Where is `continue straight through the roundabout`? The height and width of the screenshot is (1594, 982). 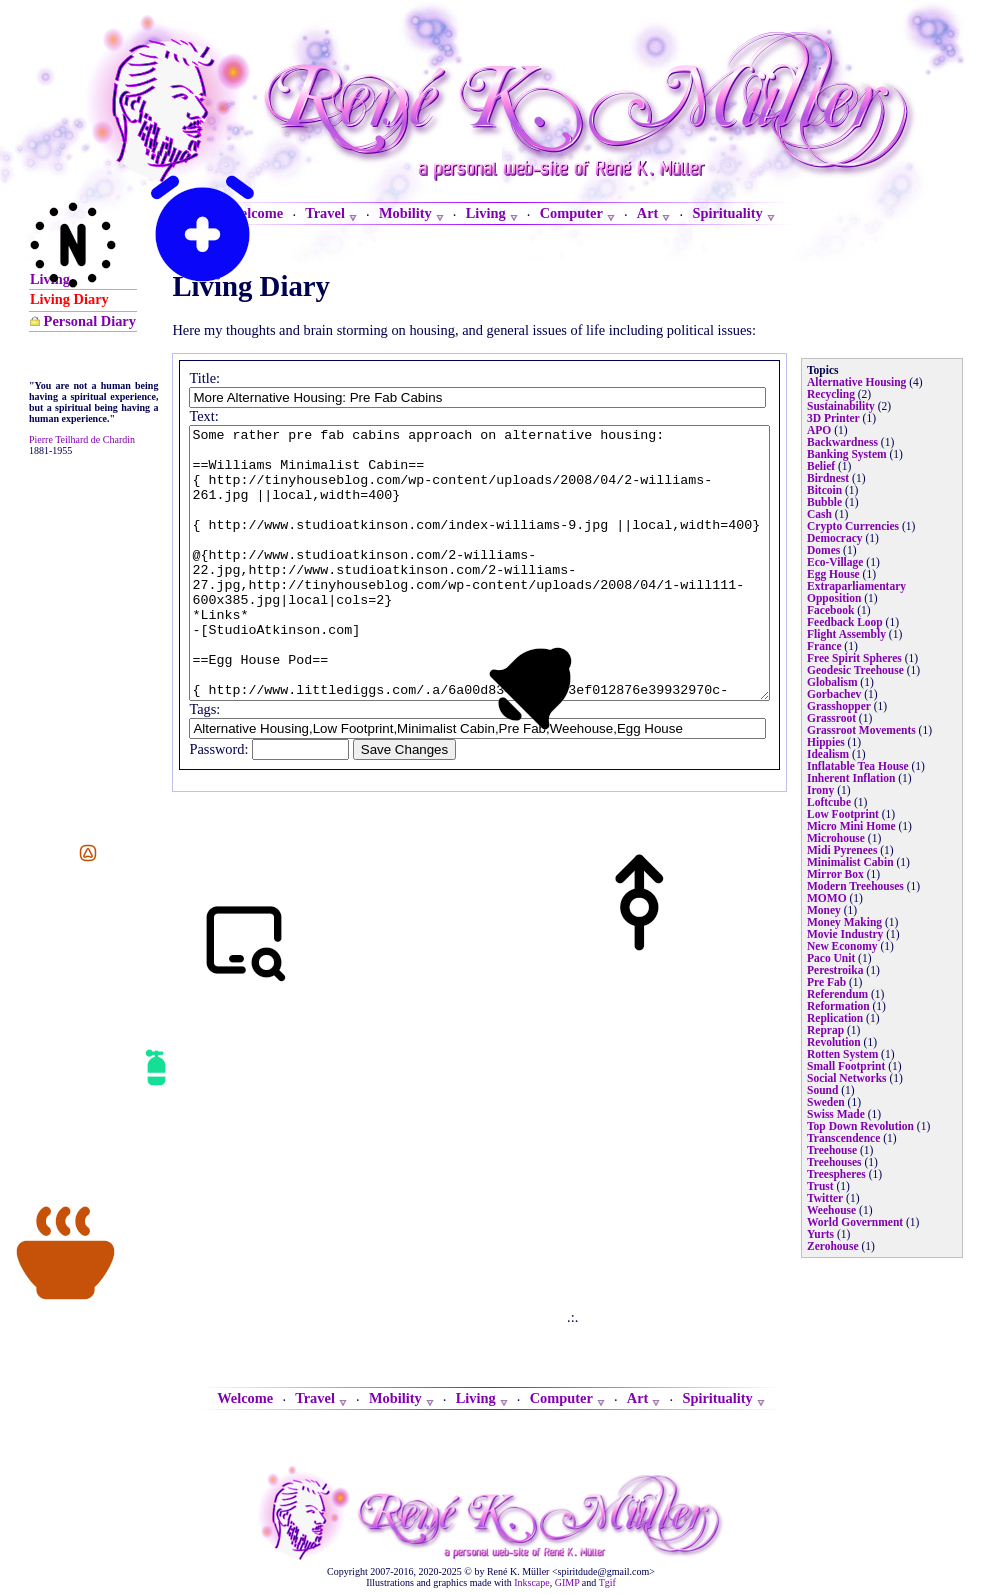
continue straight through the roundabout is located at coordinates (634, 902).